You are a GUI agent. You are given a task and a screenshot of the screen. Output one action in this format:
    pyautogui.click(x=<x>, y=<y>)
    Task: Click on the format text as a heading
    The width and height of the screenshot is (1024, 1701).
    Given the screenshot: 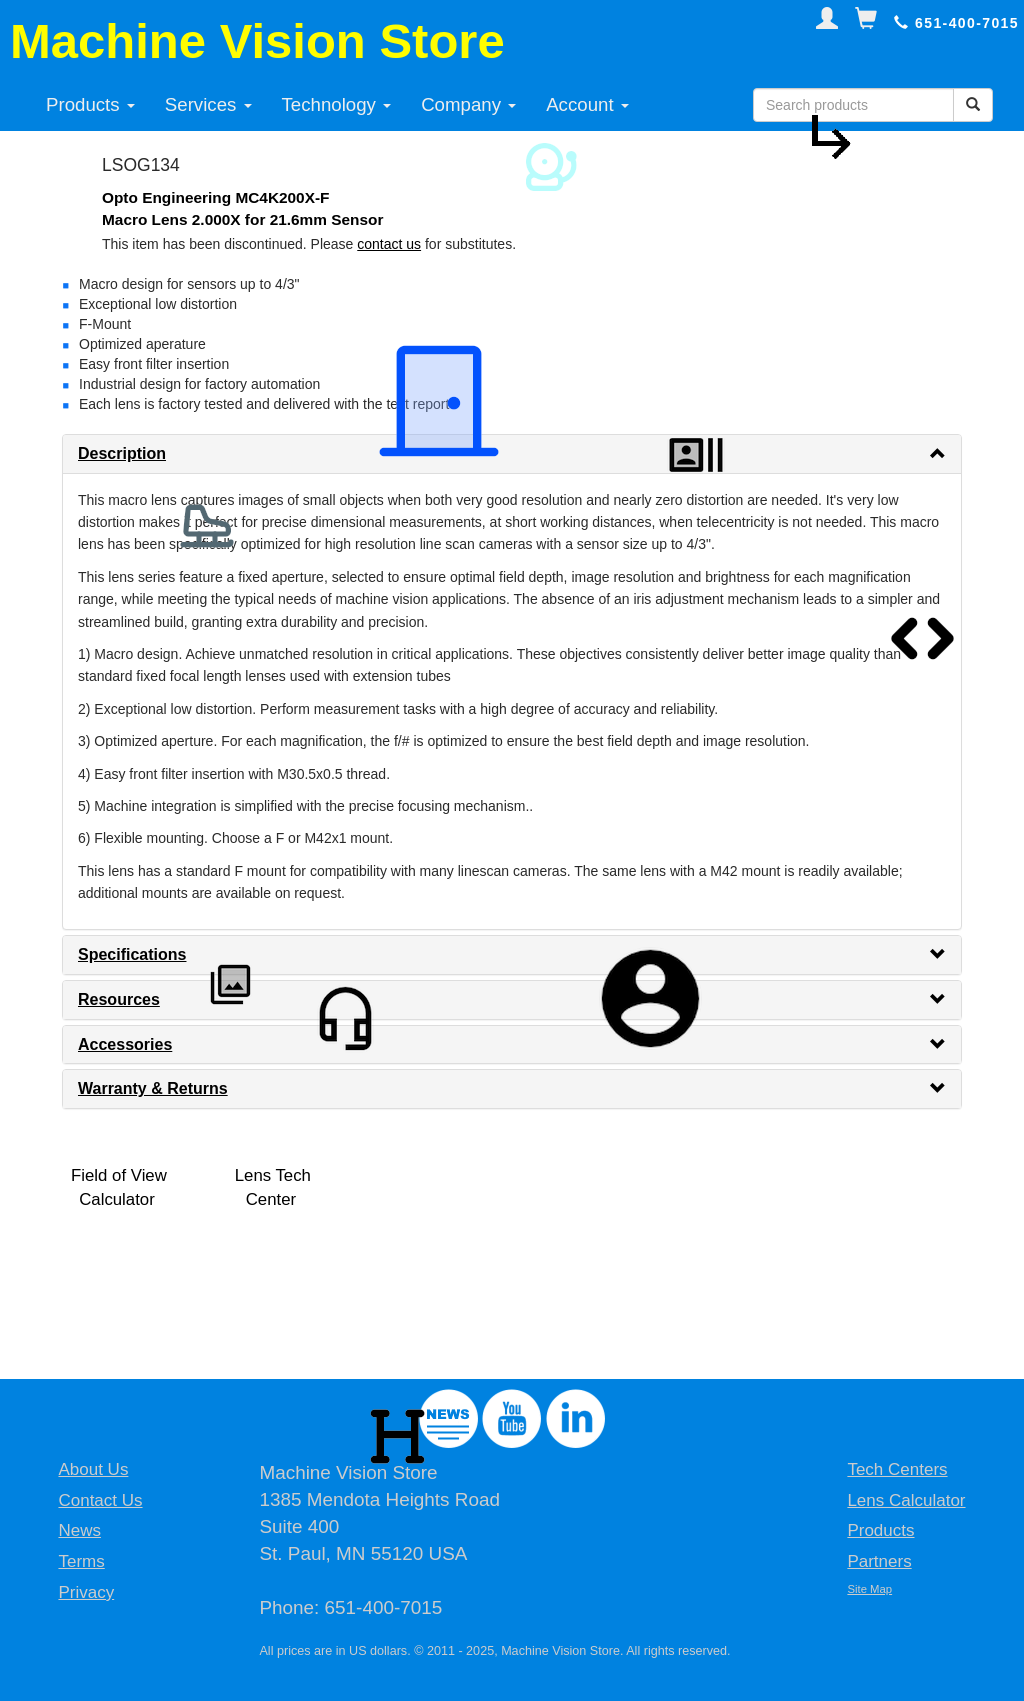 What is the action you would take?
    pyautogui.click(x=397, y=1436)
    